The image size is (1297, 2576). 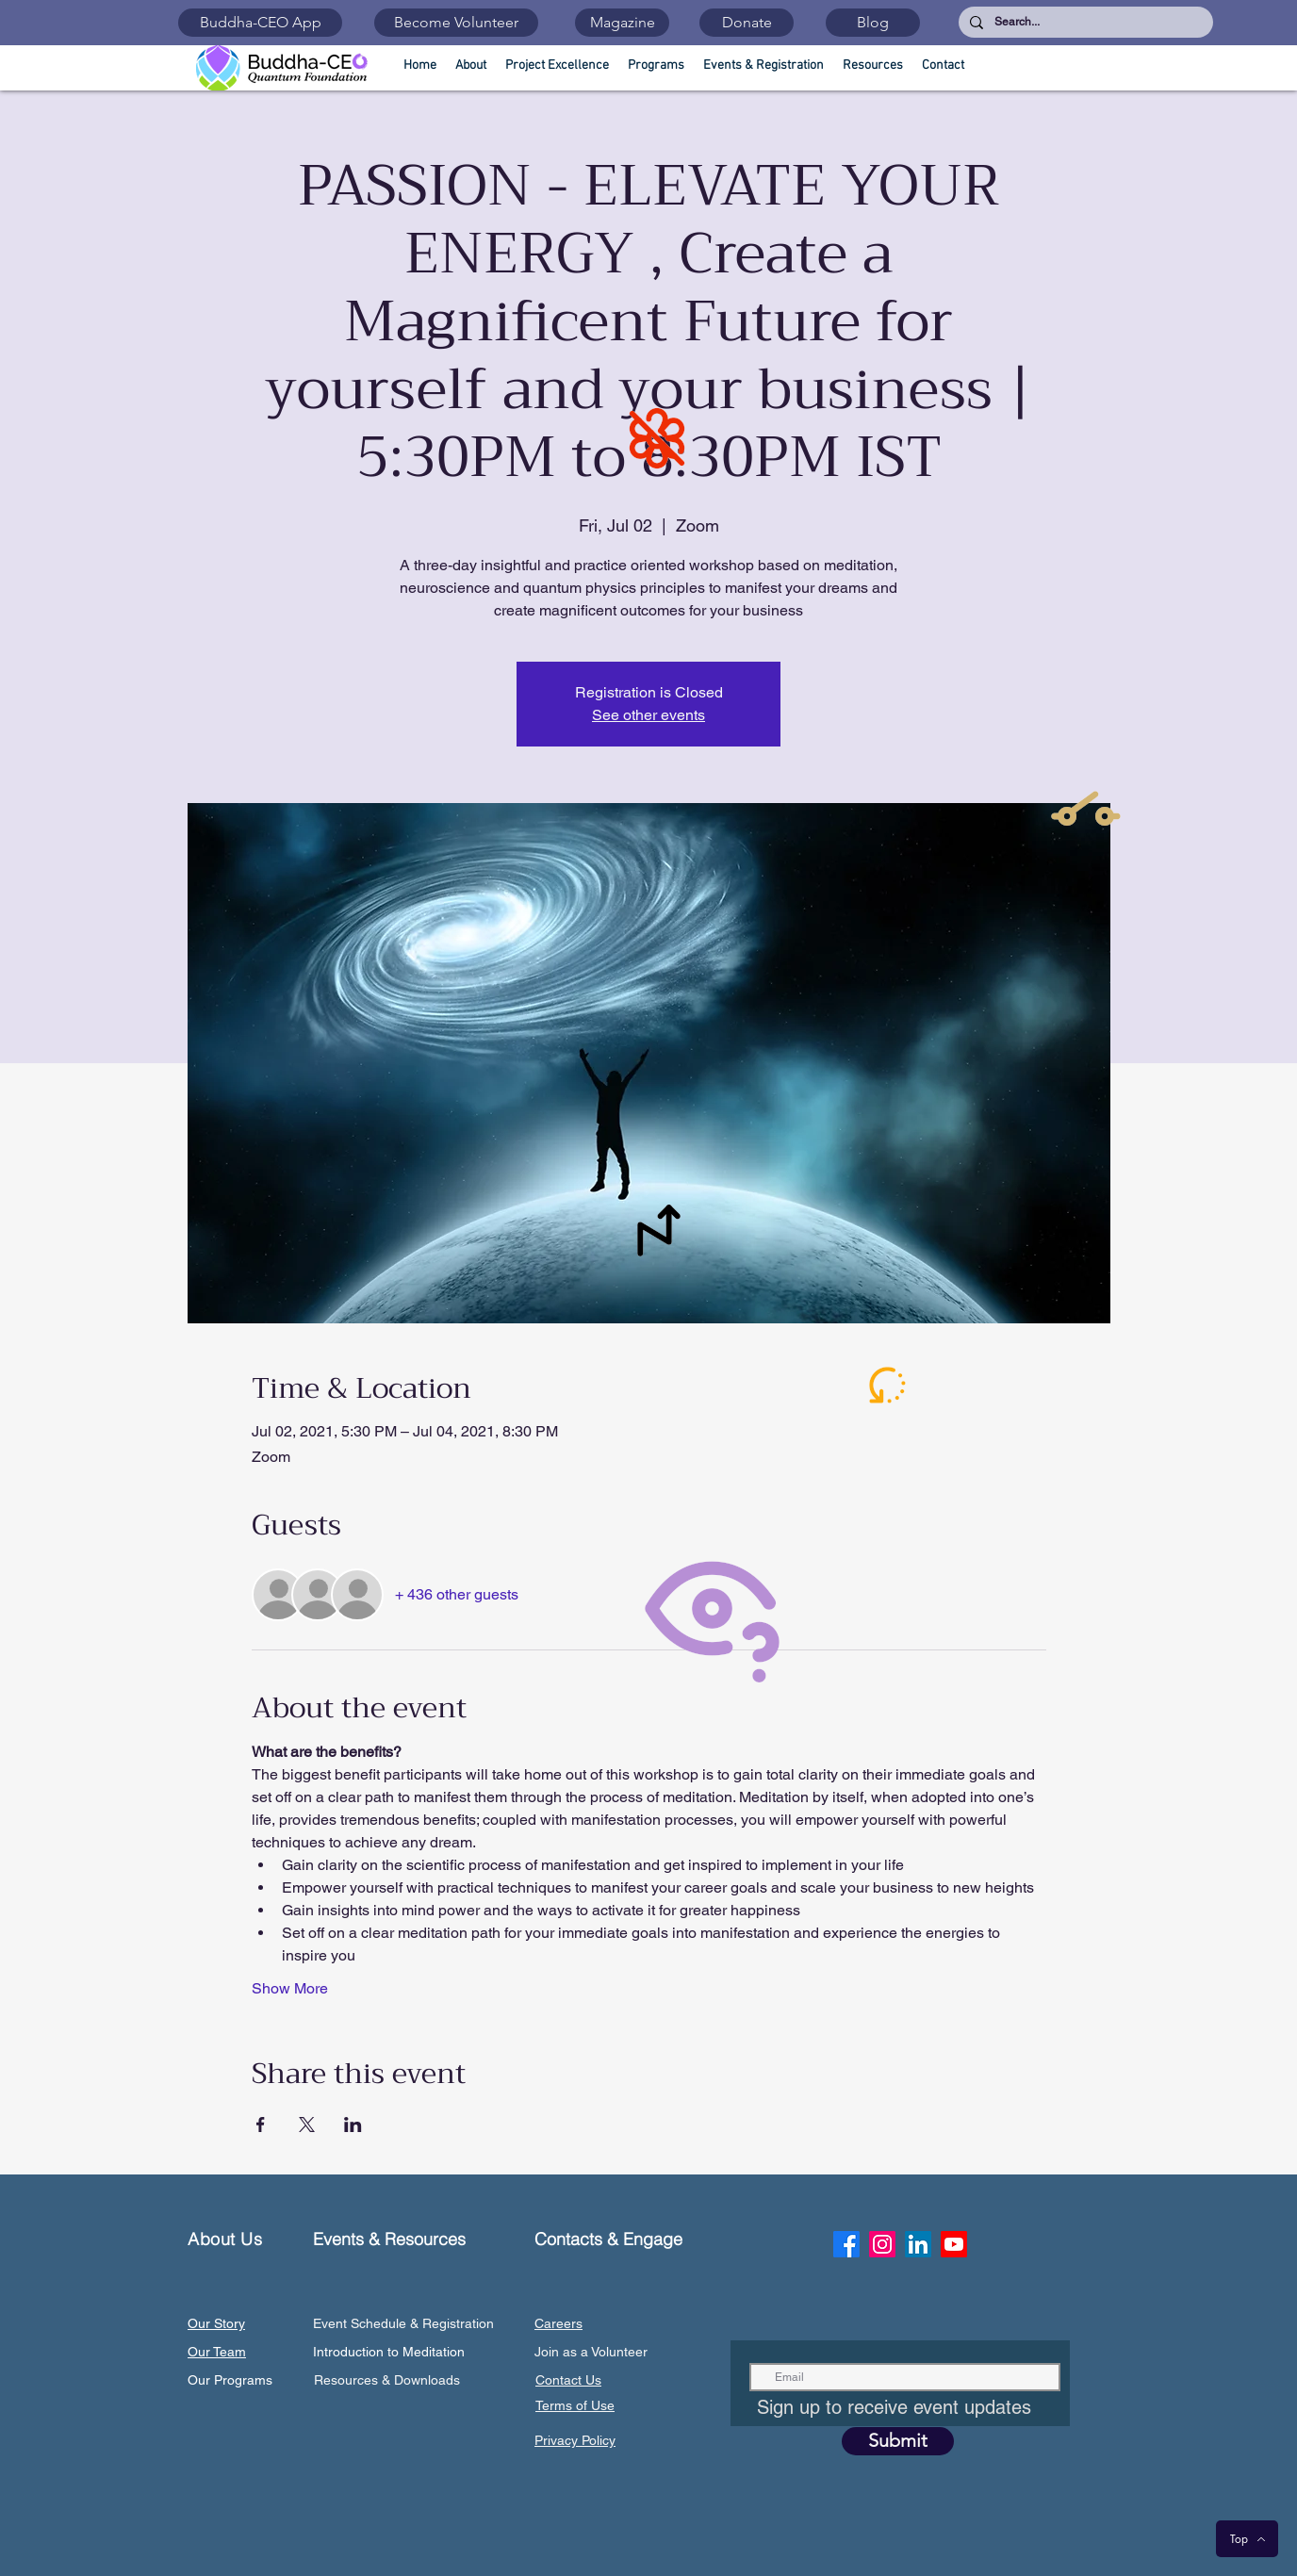 What do you see at coordinates (657, 1230) in the screenshot?
I see `indicates an indirect or alternate route` at bounding box center [657, 1230].